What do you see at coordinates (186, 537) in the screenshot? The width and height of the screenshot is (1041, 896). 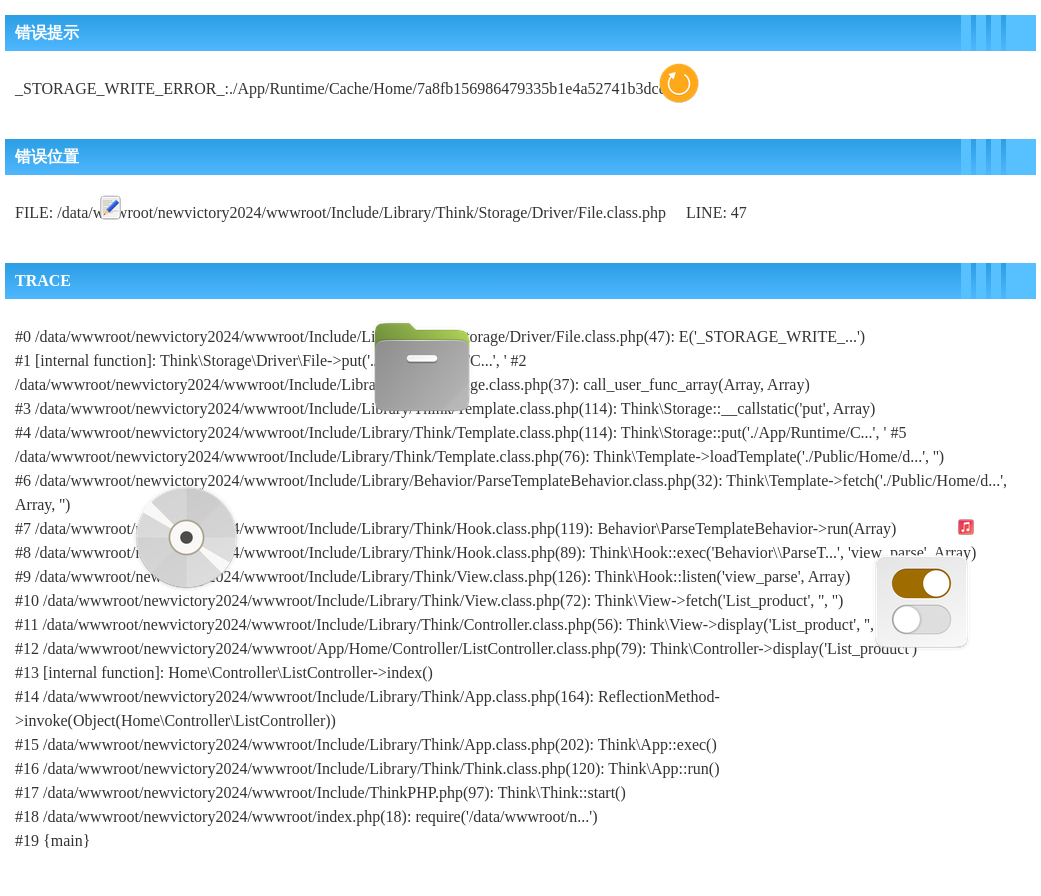 I see `access CD/DVD drive or disc contents` at bounding box center [186, 537].